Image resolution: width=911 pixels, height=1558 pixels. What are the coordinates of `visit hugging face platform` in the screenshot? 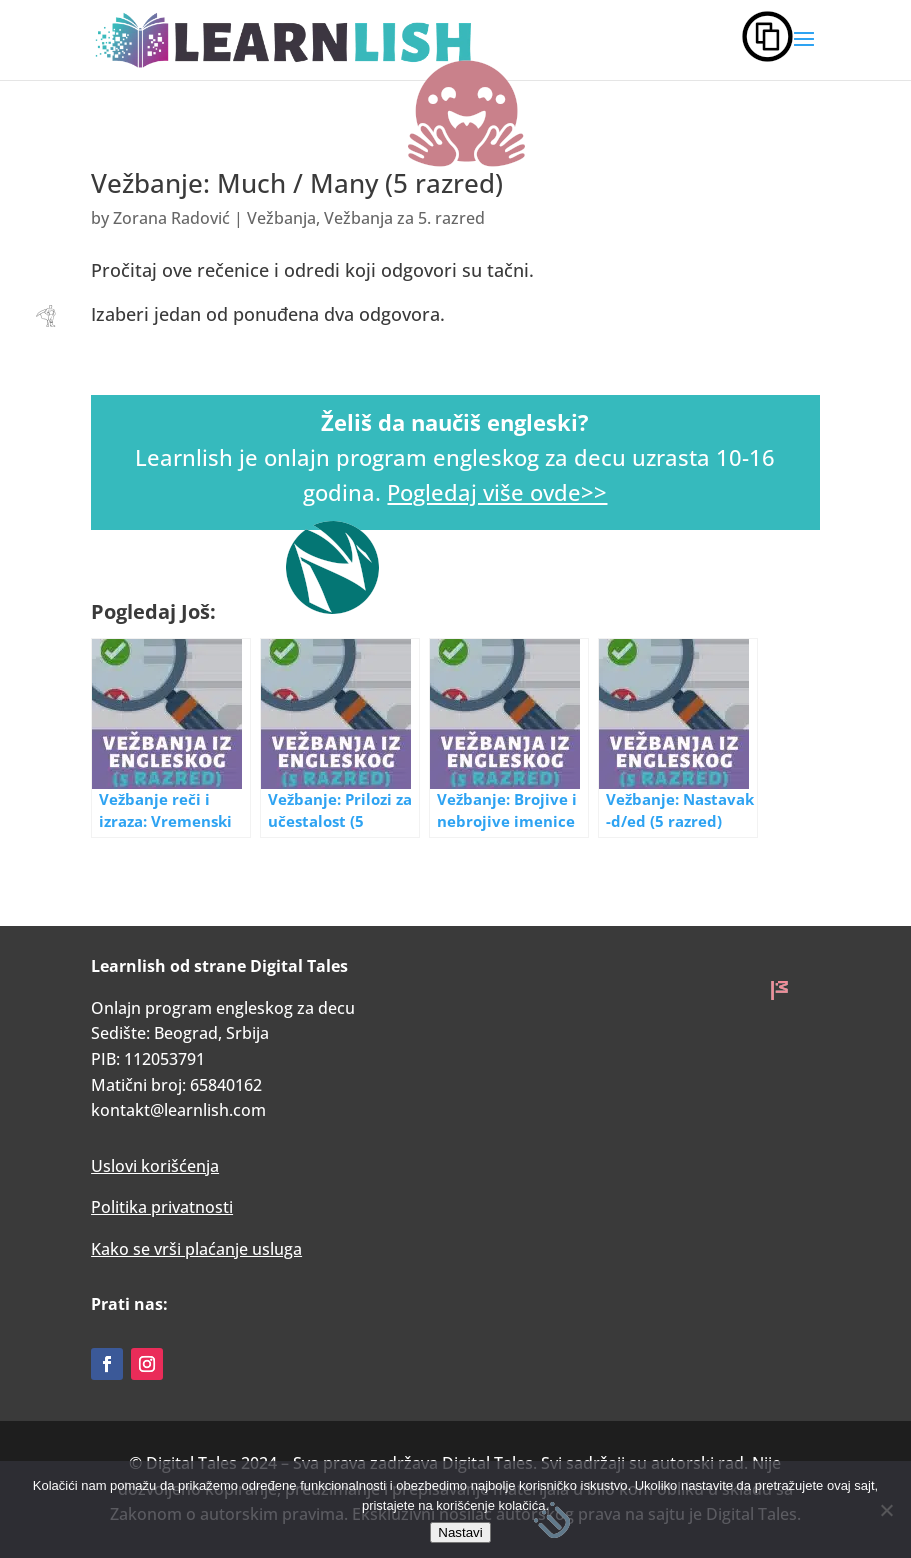 It's located at (466, 113).